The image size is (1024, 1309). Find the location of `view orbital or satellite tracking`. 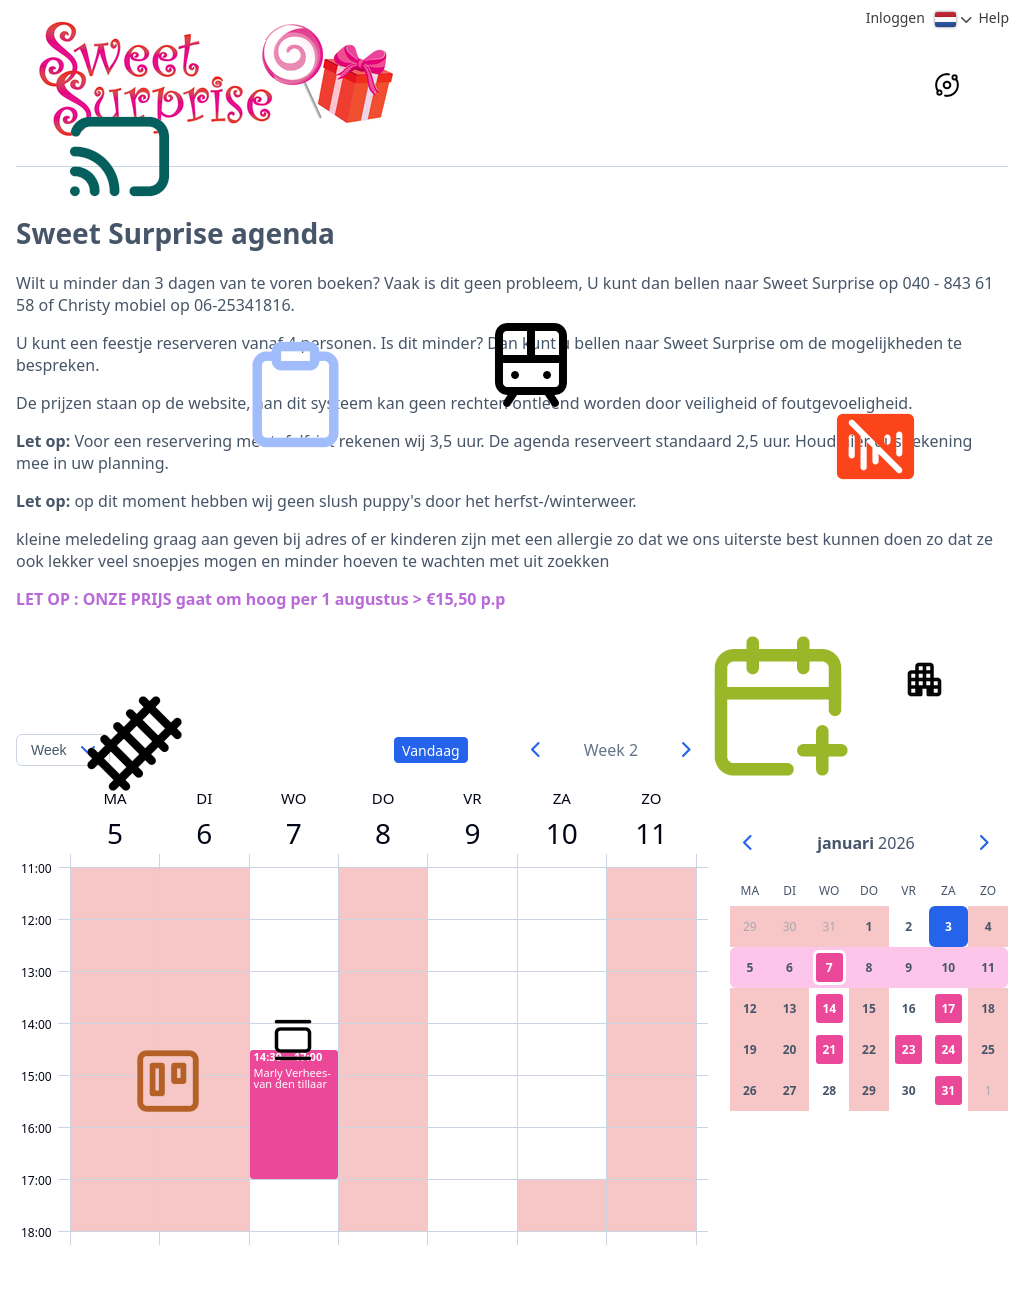

view orbital or satellite tracking is located at coordinates (947, 85).